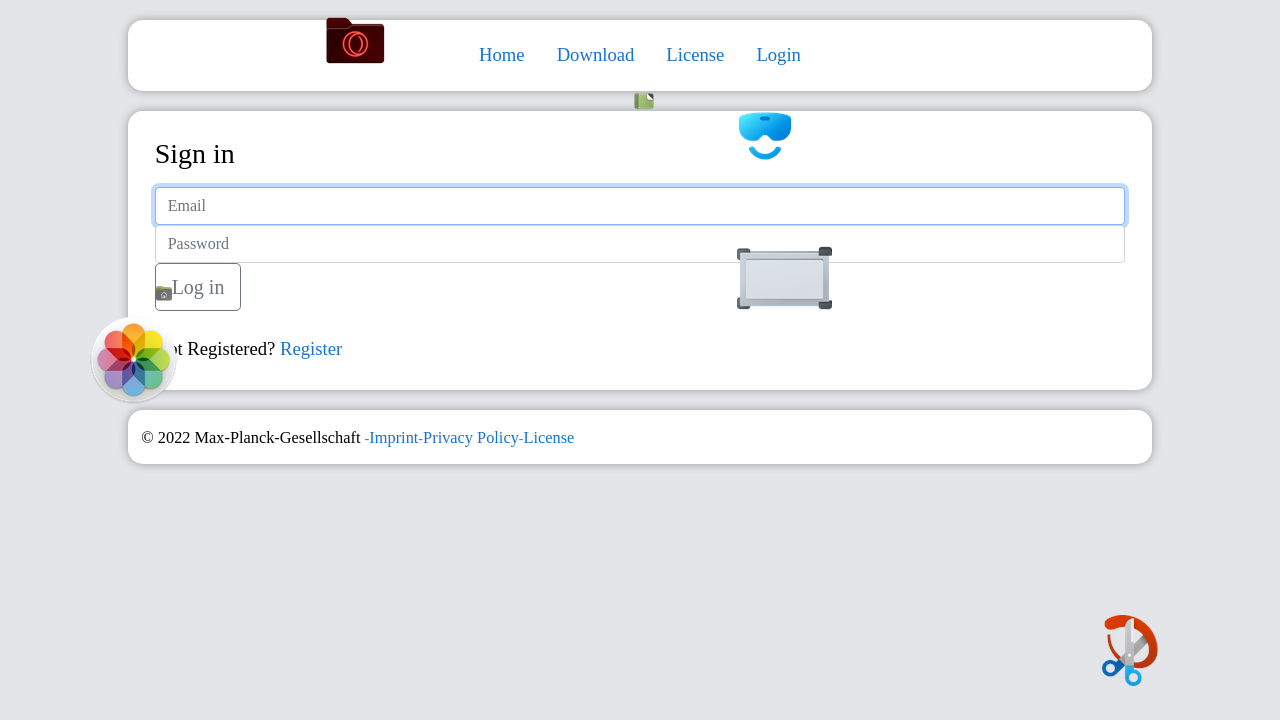 The width and height of the screenshot is (1280, 720). What do you see at coordinates (1129, 650) in the screenshot?
I see `open snip & sketch to capture a screenshot` at bounding box center [1129, 650].